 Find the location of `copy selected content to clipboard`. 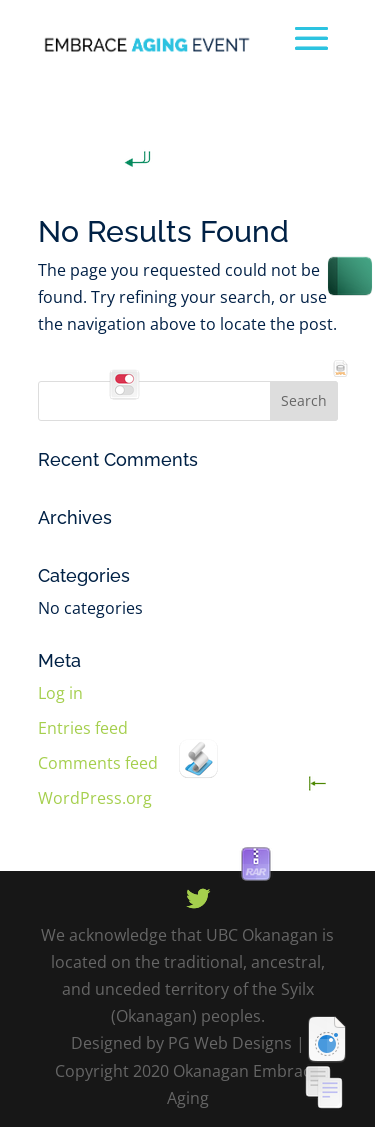

copy selected content to clipboard is located at coordinates (324, 1087).